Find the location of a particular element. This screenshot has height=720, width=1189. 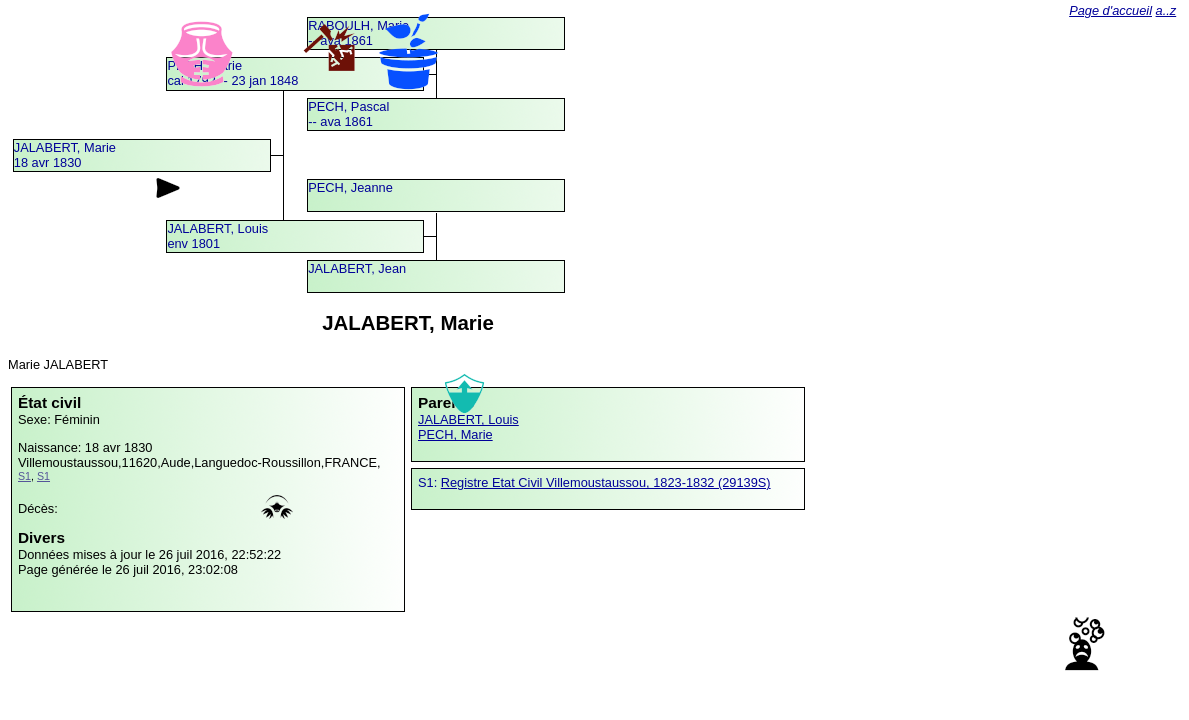

mole character or creature in a game is located at coordinates (277, 505).